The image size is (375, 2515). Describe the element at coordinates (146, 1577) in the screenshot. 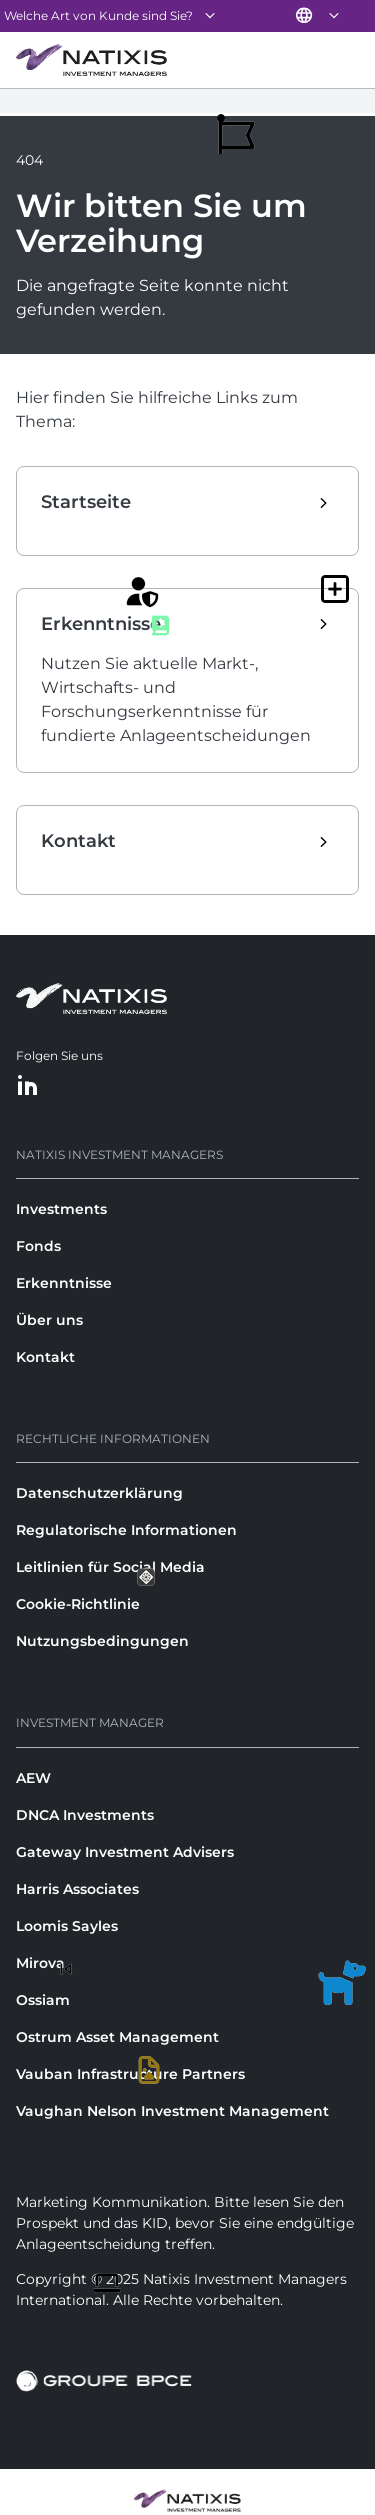

I see `open system engineering or hardware settings` at that location.